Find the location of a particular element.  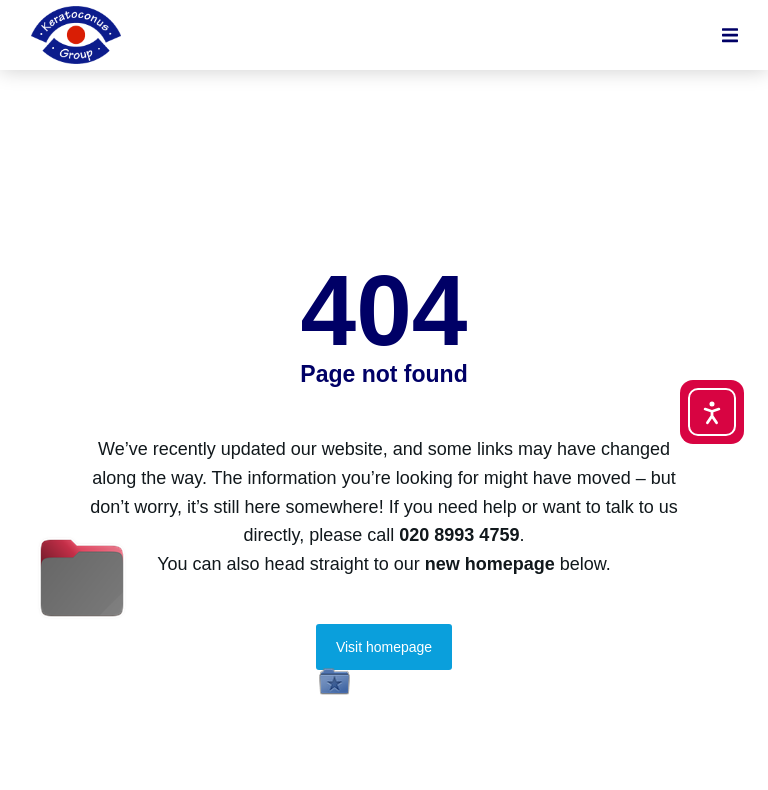

open folder to view contents is located at coordinates (82, 578).